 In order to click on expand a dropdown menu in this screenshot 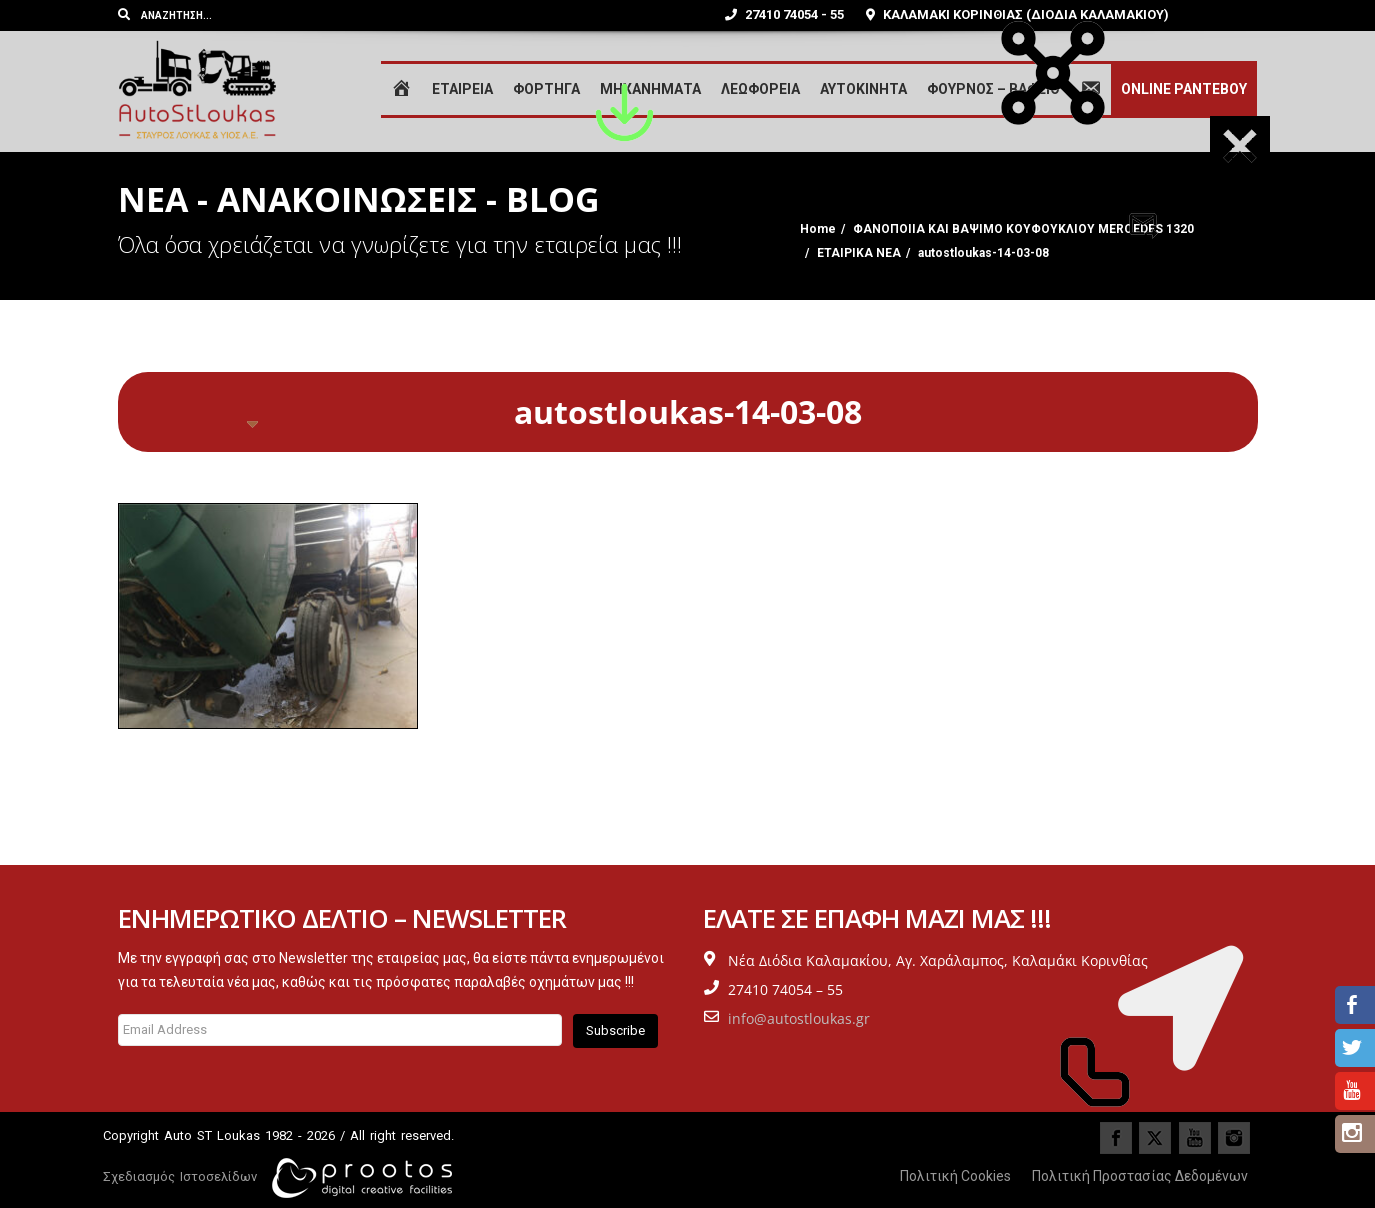, I will do `click(252, 423)`.